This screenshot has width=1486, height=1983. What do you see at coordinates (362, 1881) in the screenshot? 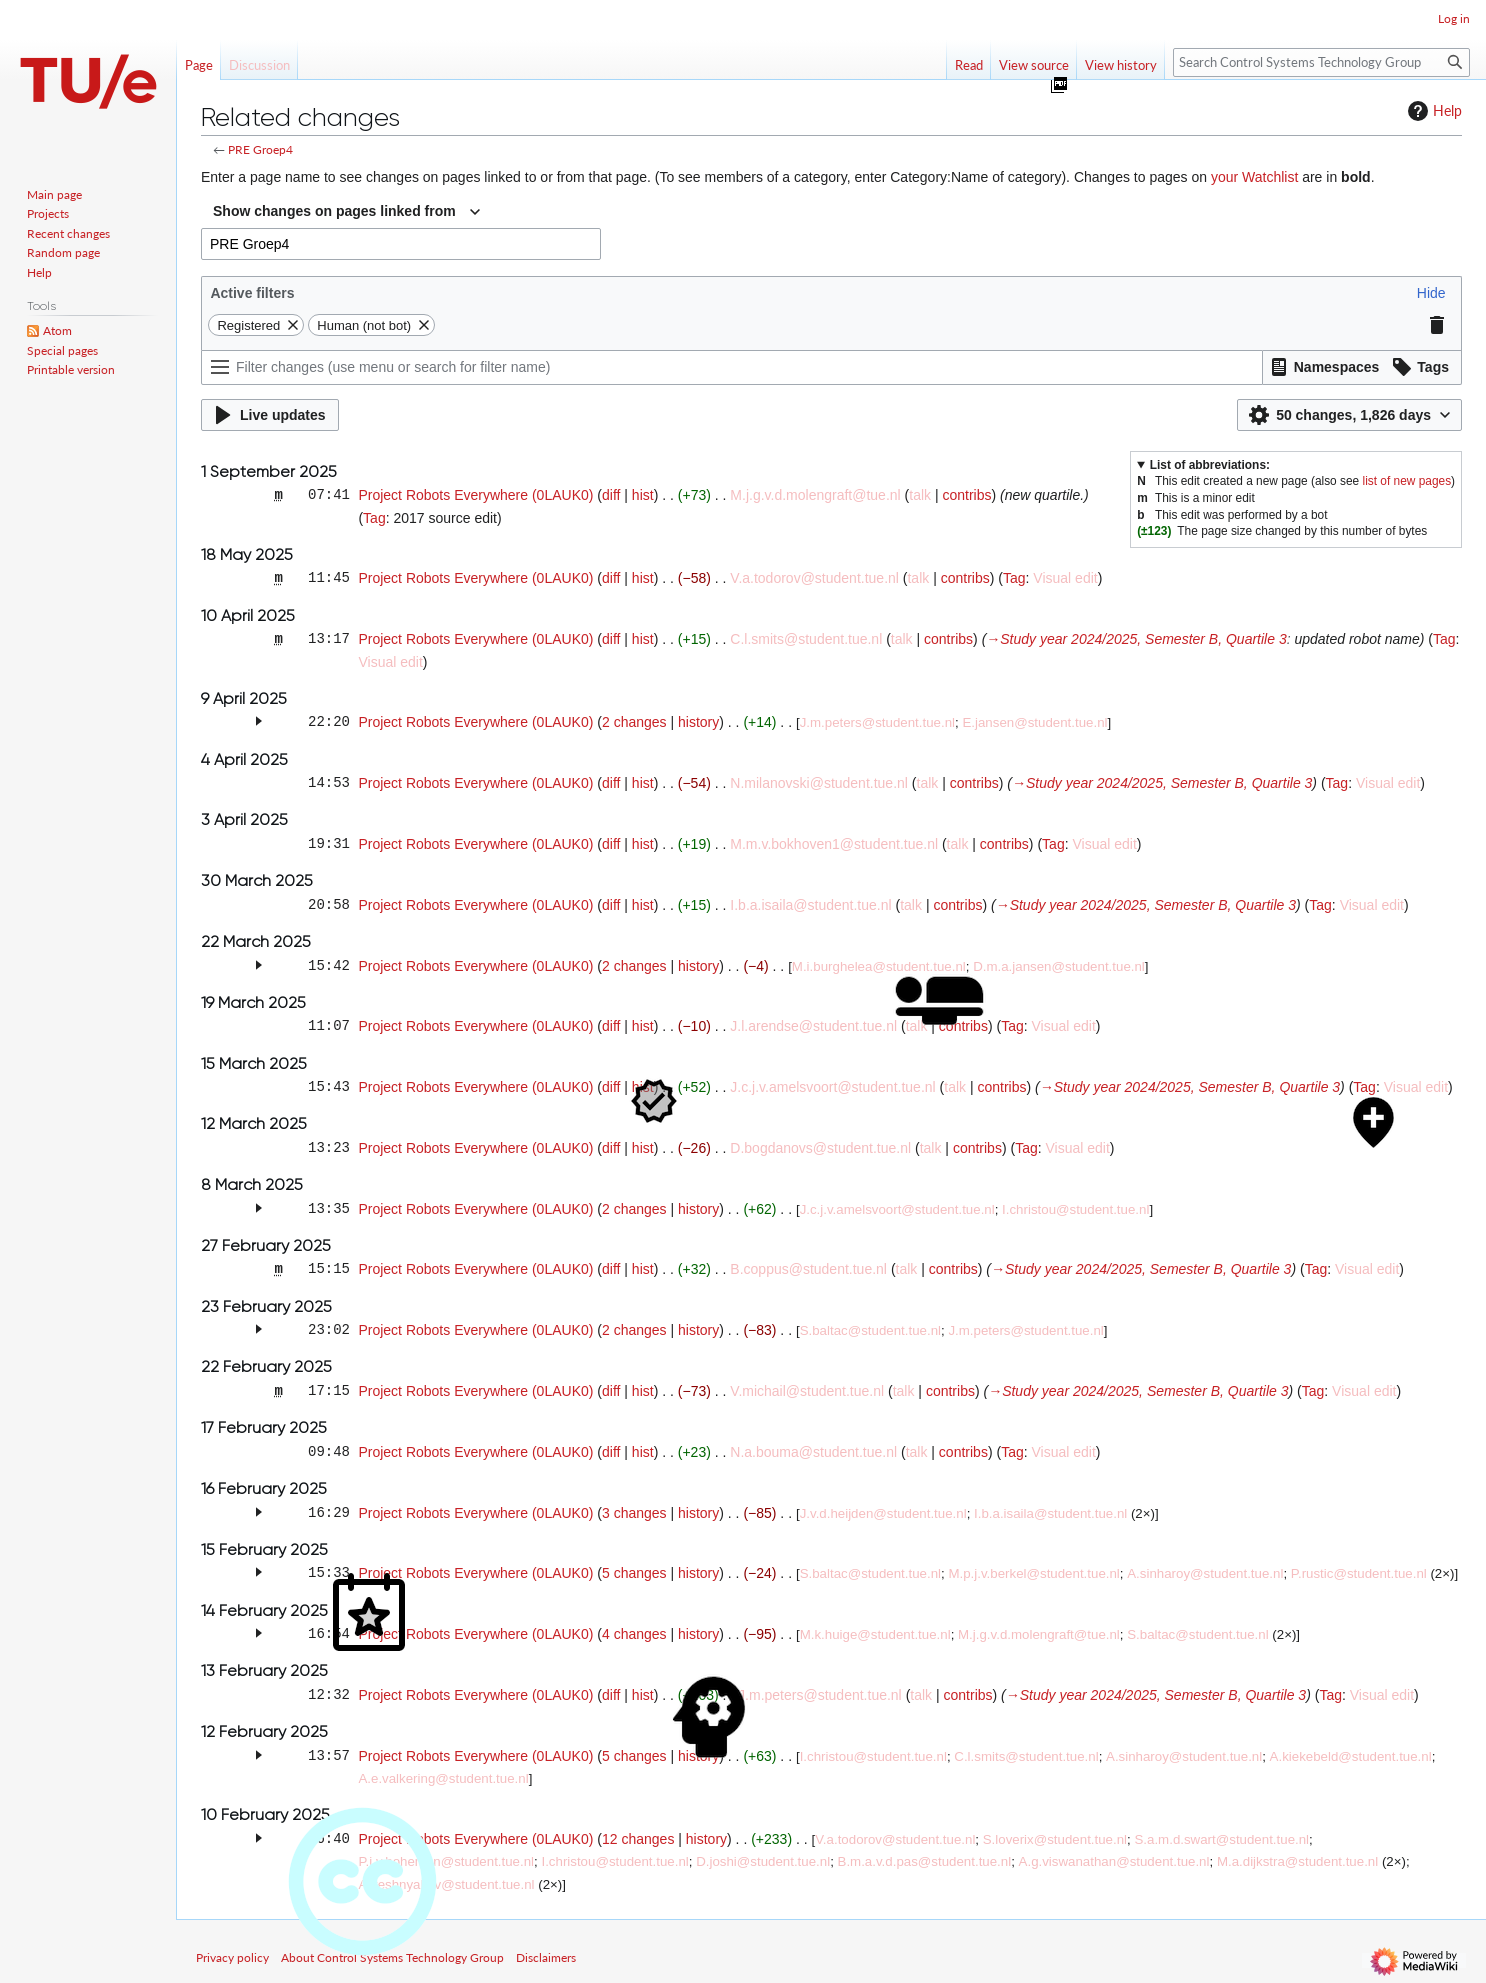
I see `indicates content is licensed under creative commons` at bounding box center [362, 1881].